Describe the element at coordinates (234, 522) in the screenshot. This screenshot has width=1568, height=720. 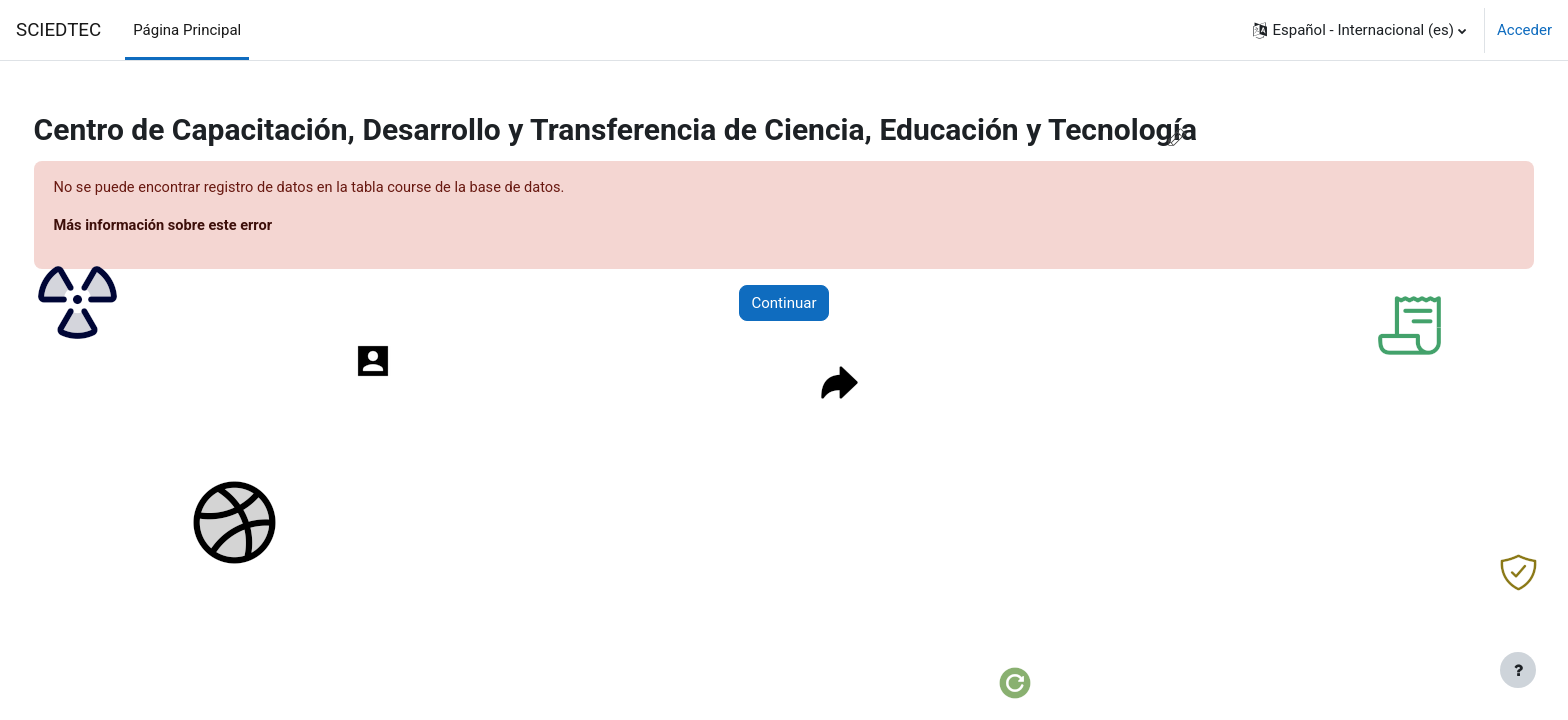
I see `visit dribbble profile or portfolio` at that location.